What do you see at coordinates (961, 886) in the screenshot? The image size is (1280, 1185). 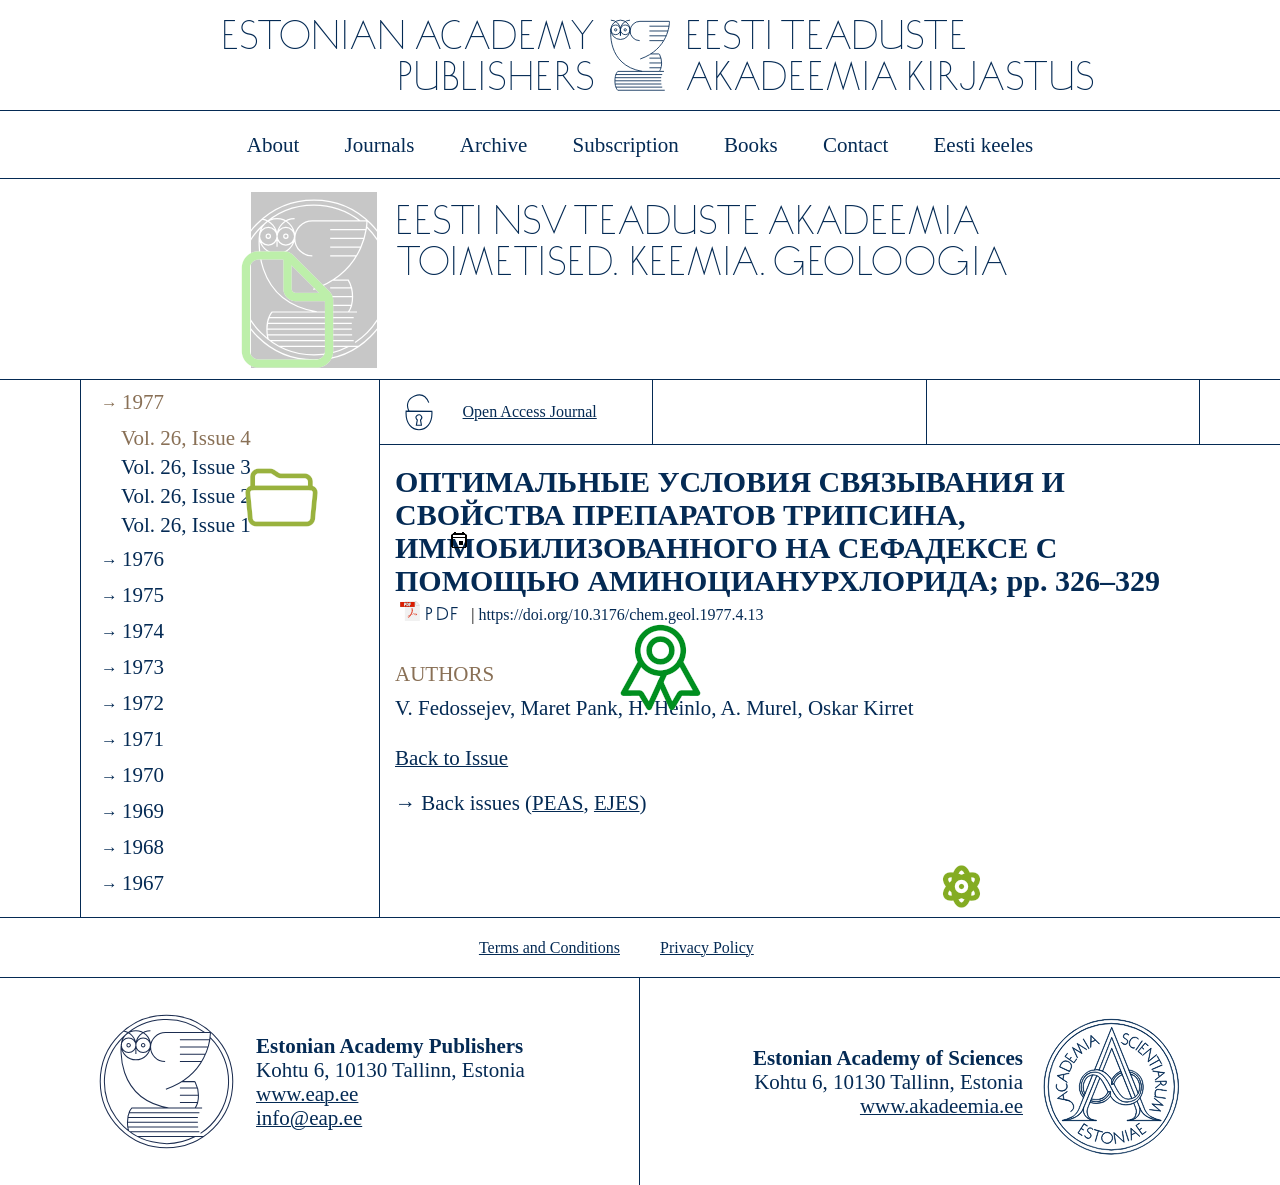 I see `access science or chemistry features` at bounding box center [961, 886].